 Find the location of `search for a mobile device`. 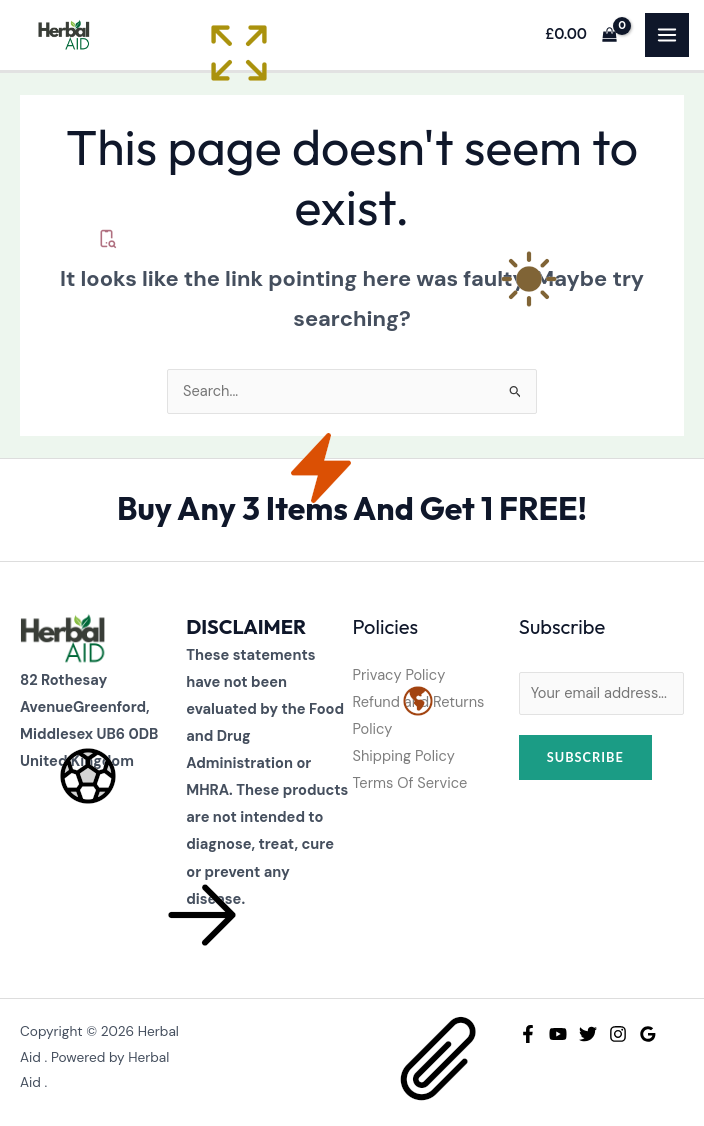

search for a mobile device is located at coordinates (106, 238).